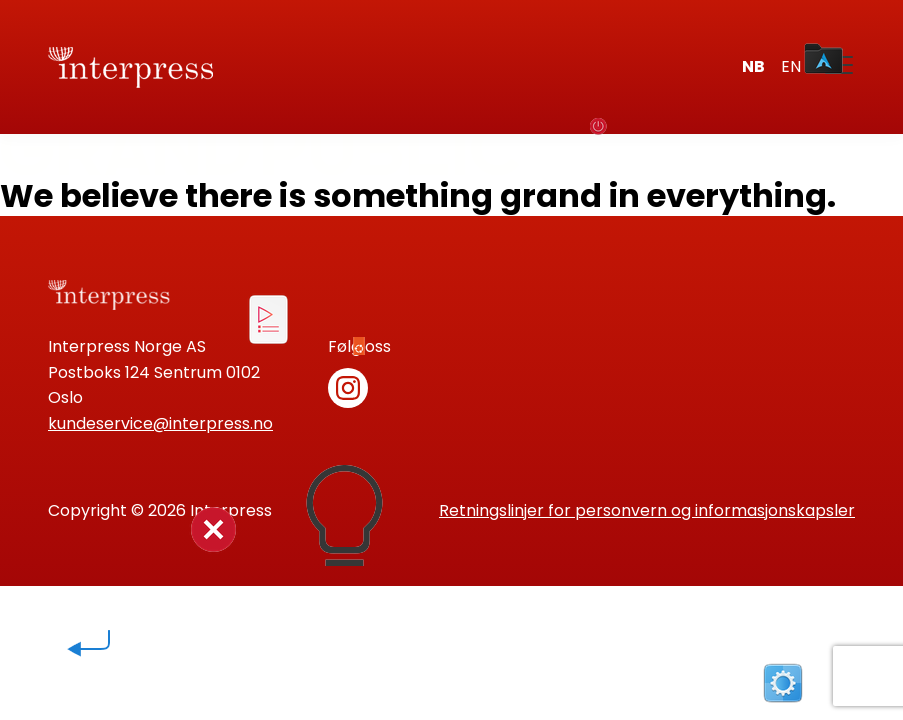 This screenshot has height=720, width=903. I want to click on an mpegurl audio playlist file, so click(268, 319).